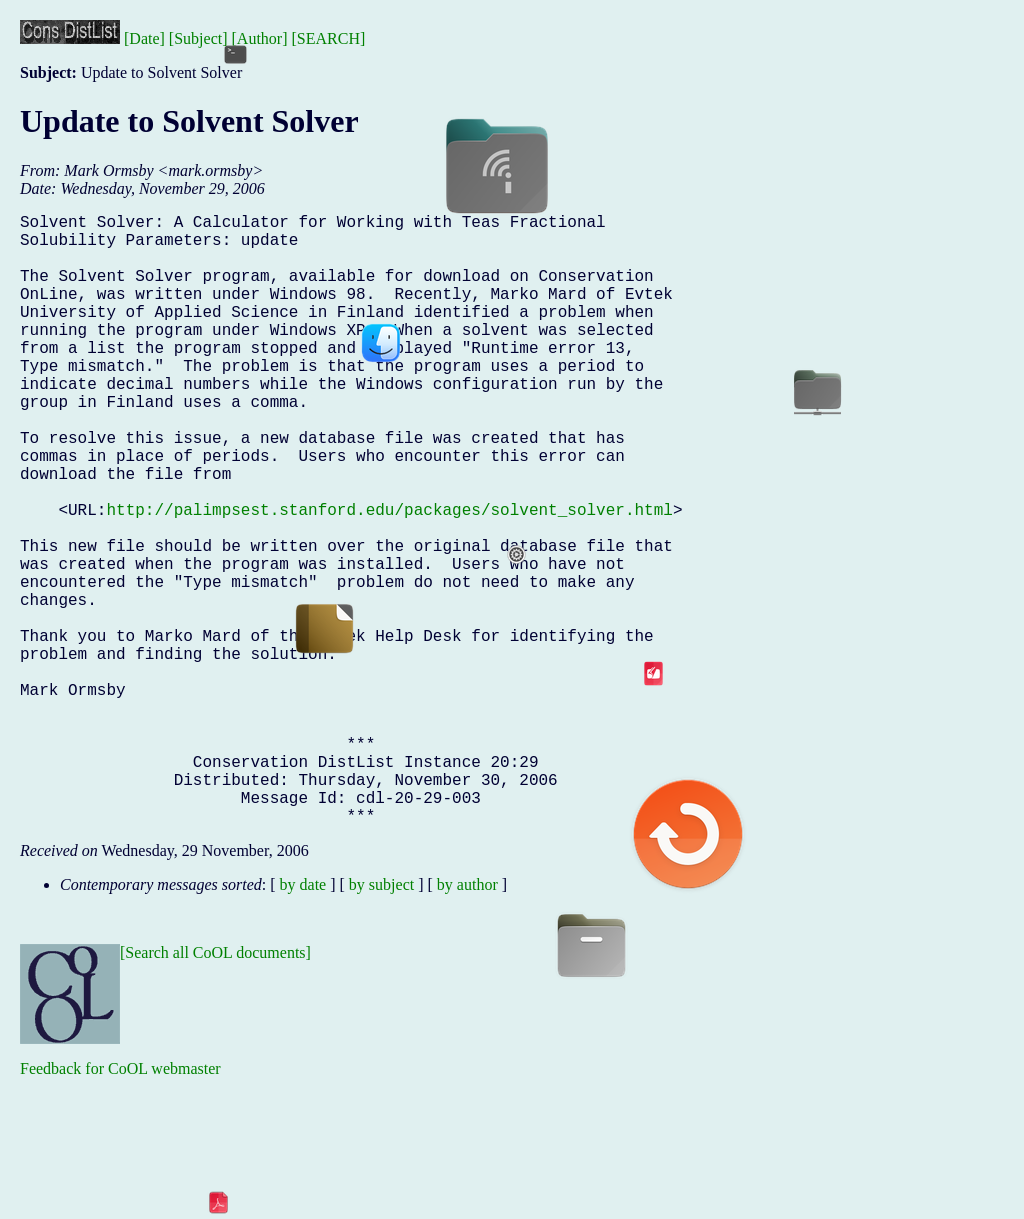  Describe the element at coordinates (516, 554) in the screenshot. I see `open system settings` at that location.